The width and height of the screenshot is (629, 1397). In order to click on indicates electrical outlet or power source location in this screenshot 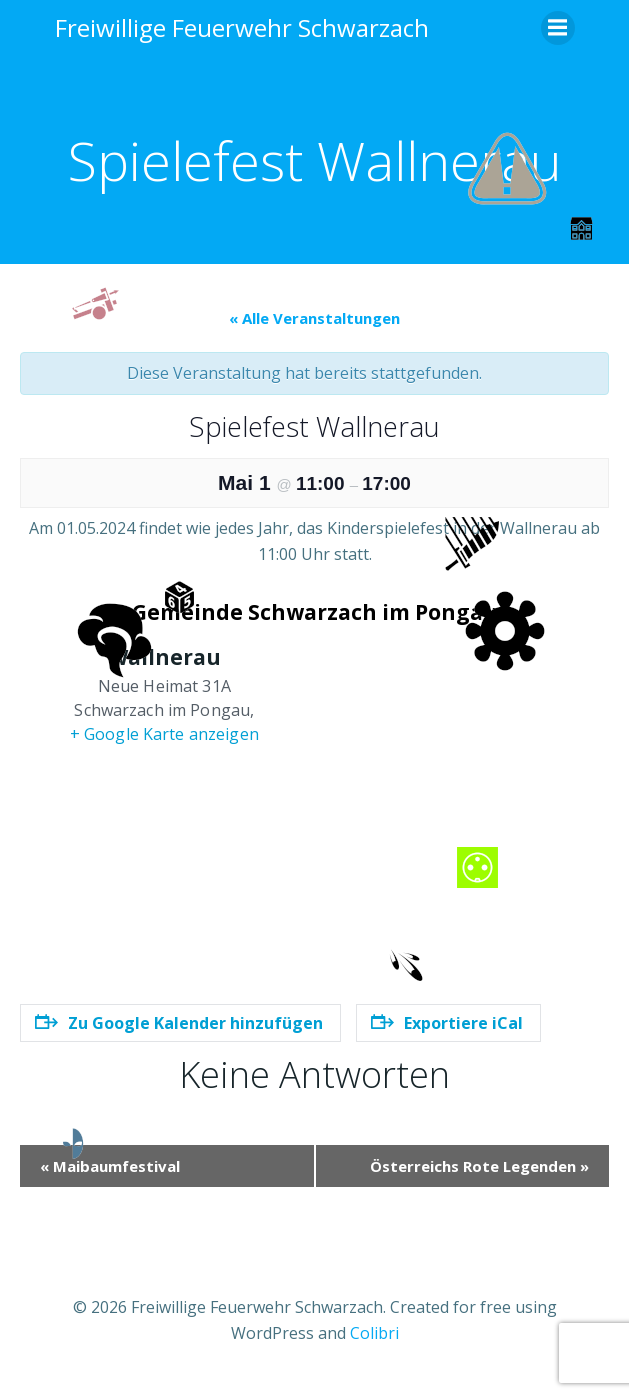, I will do `click(477, 867)`.